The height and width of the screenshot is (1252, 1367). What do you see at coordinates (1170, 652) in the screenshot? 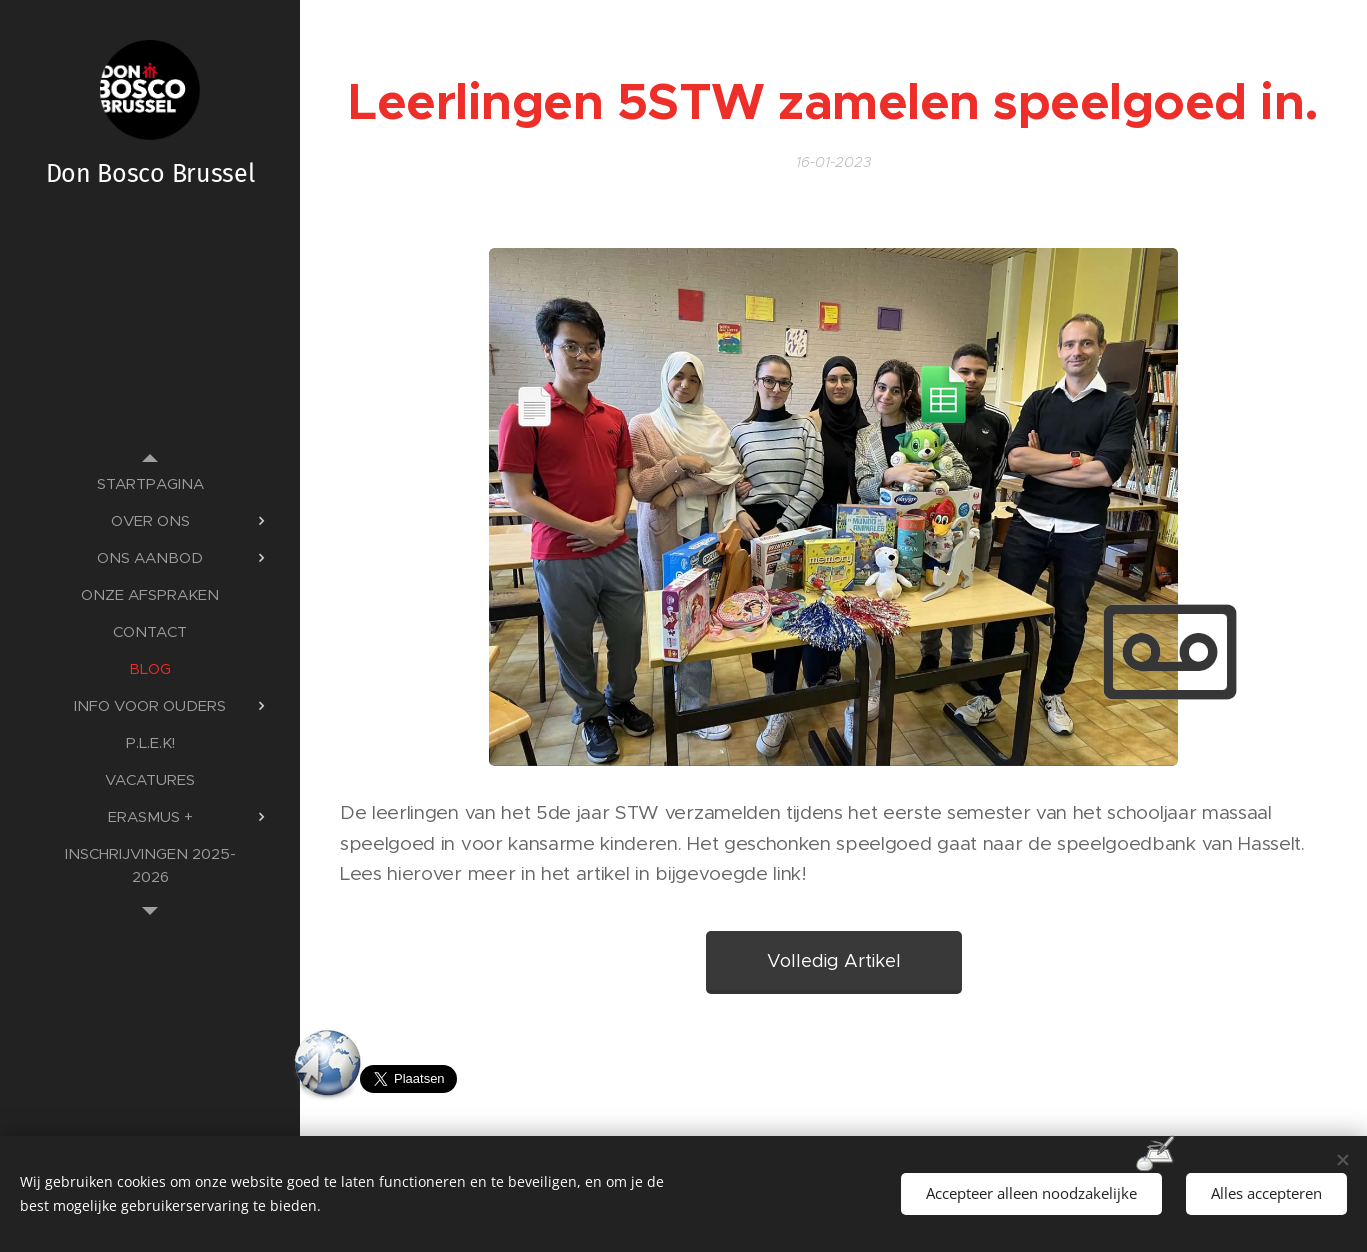
I see `indicates audio tape or cassette media` at bounding box center [1170, 652].